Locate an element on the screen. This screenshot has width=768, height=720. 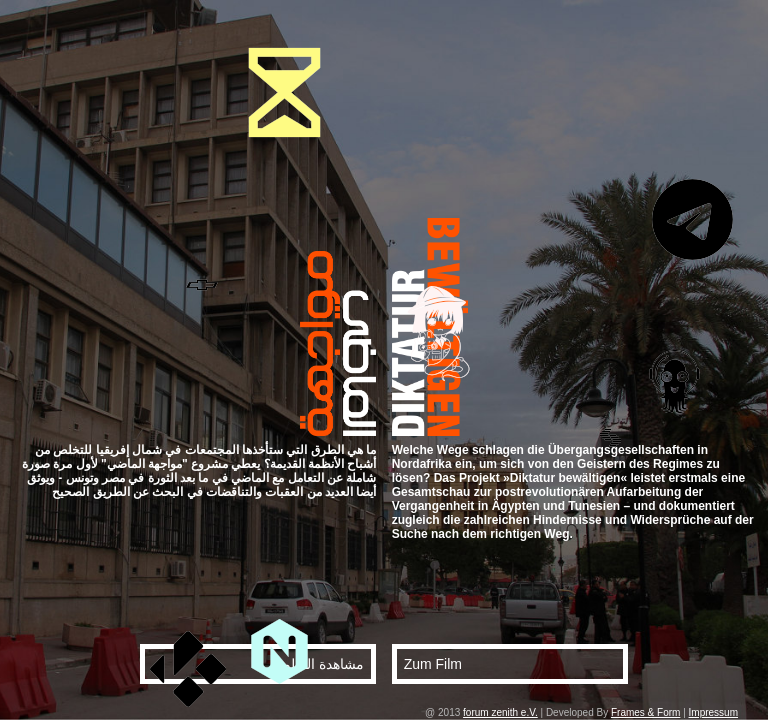
open Telegram messaging app is located at coordinates (692, 219).